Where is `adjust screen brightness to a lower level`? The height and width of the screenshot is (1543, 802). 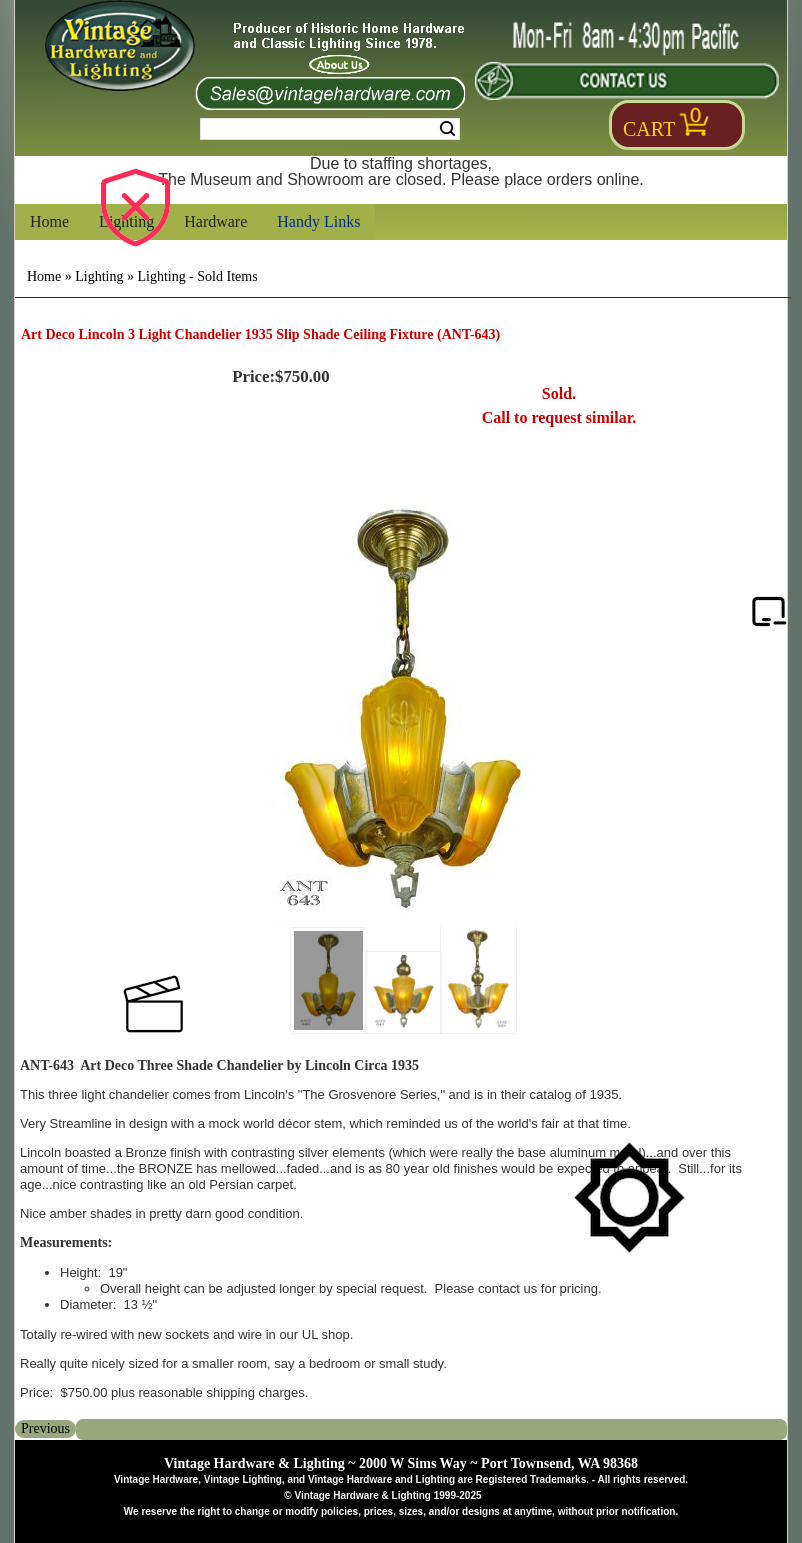 adjust screen brightness to a lower level is located at coordinates (629, 1197).